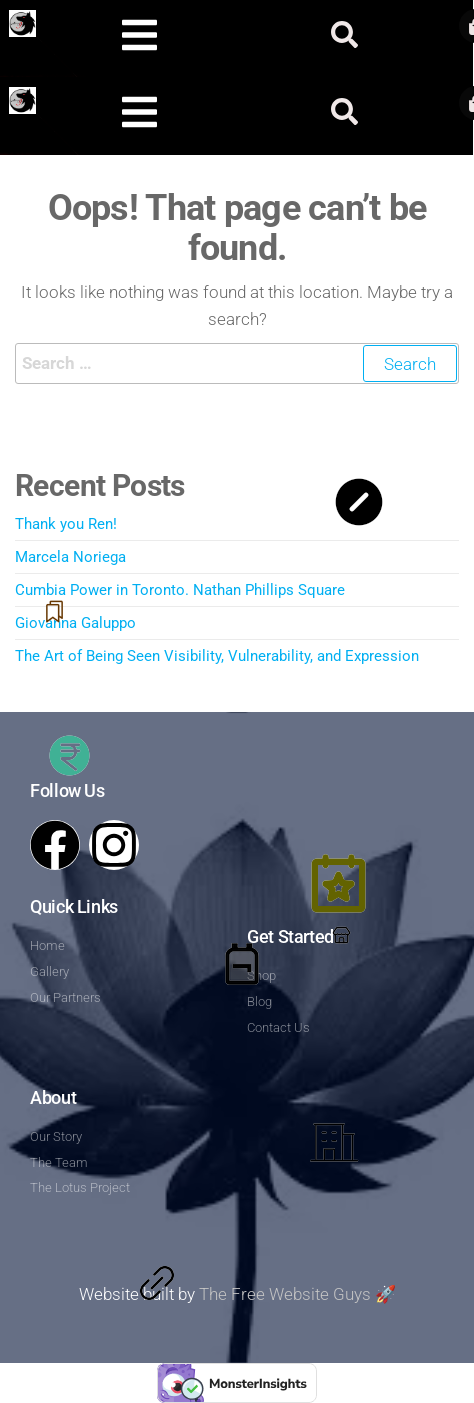 The height and width of the screenshot is (1403, 474). Describe the element at coordinates (157, 1283) in the screenshot. I see `copy link to clipboard` at that location.